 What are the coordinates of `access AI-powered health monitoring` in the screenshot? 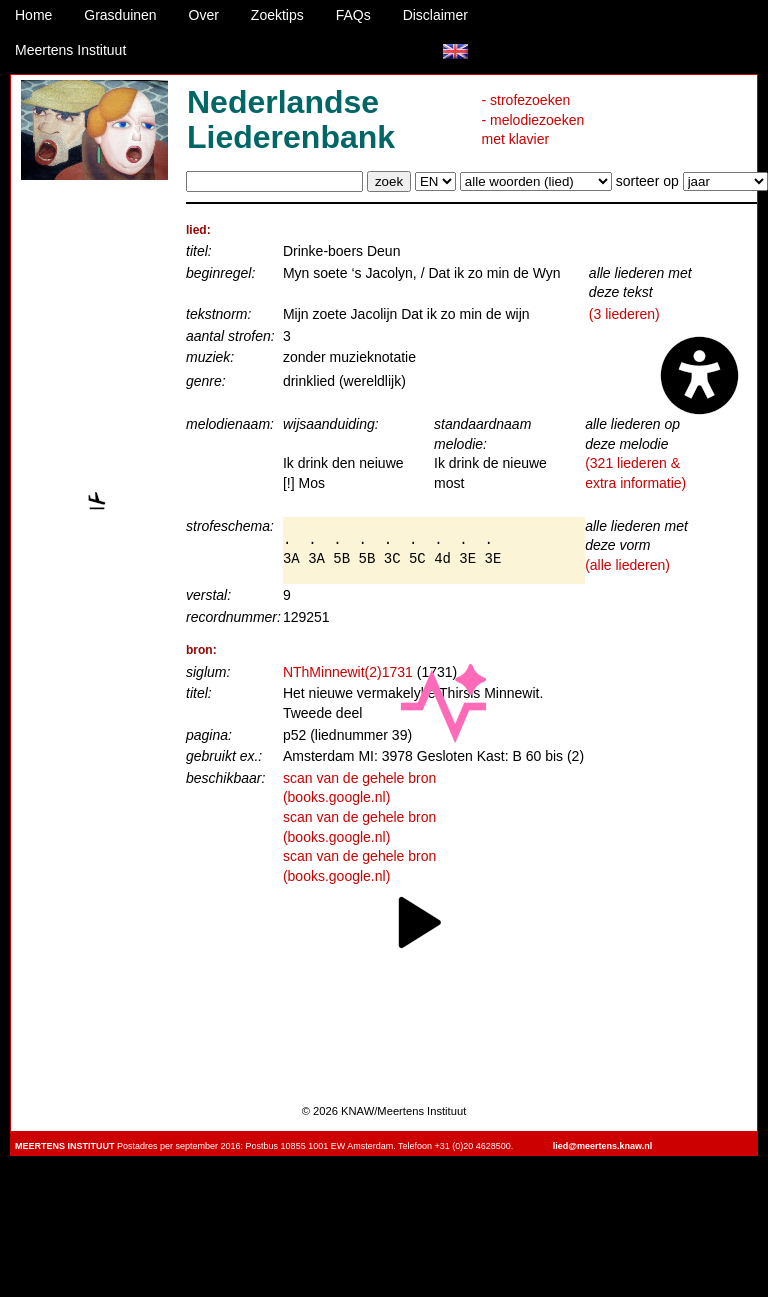 It's located at (443, 706).